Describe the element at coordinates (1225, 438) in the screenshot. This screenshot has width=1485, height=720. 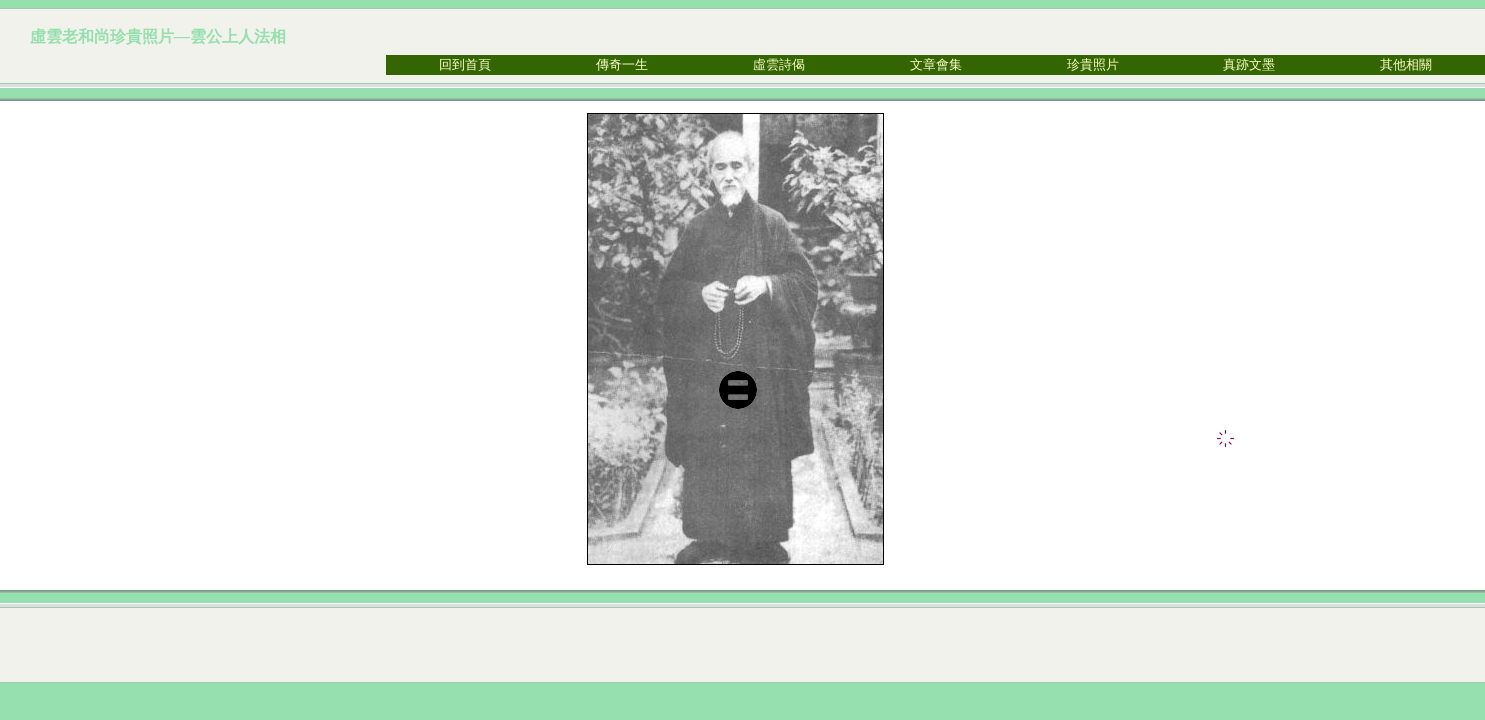
I see `loading content in progress` at that location.